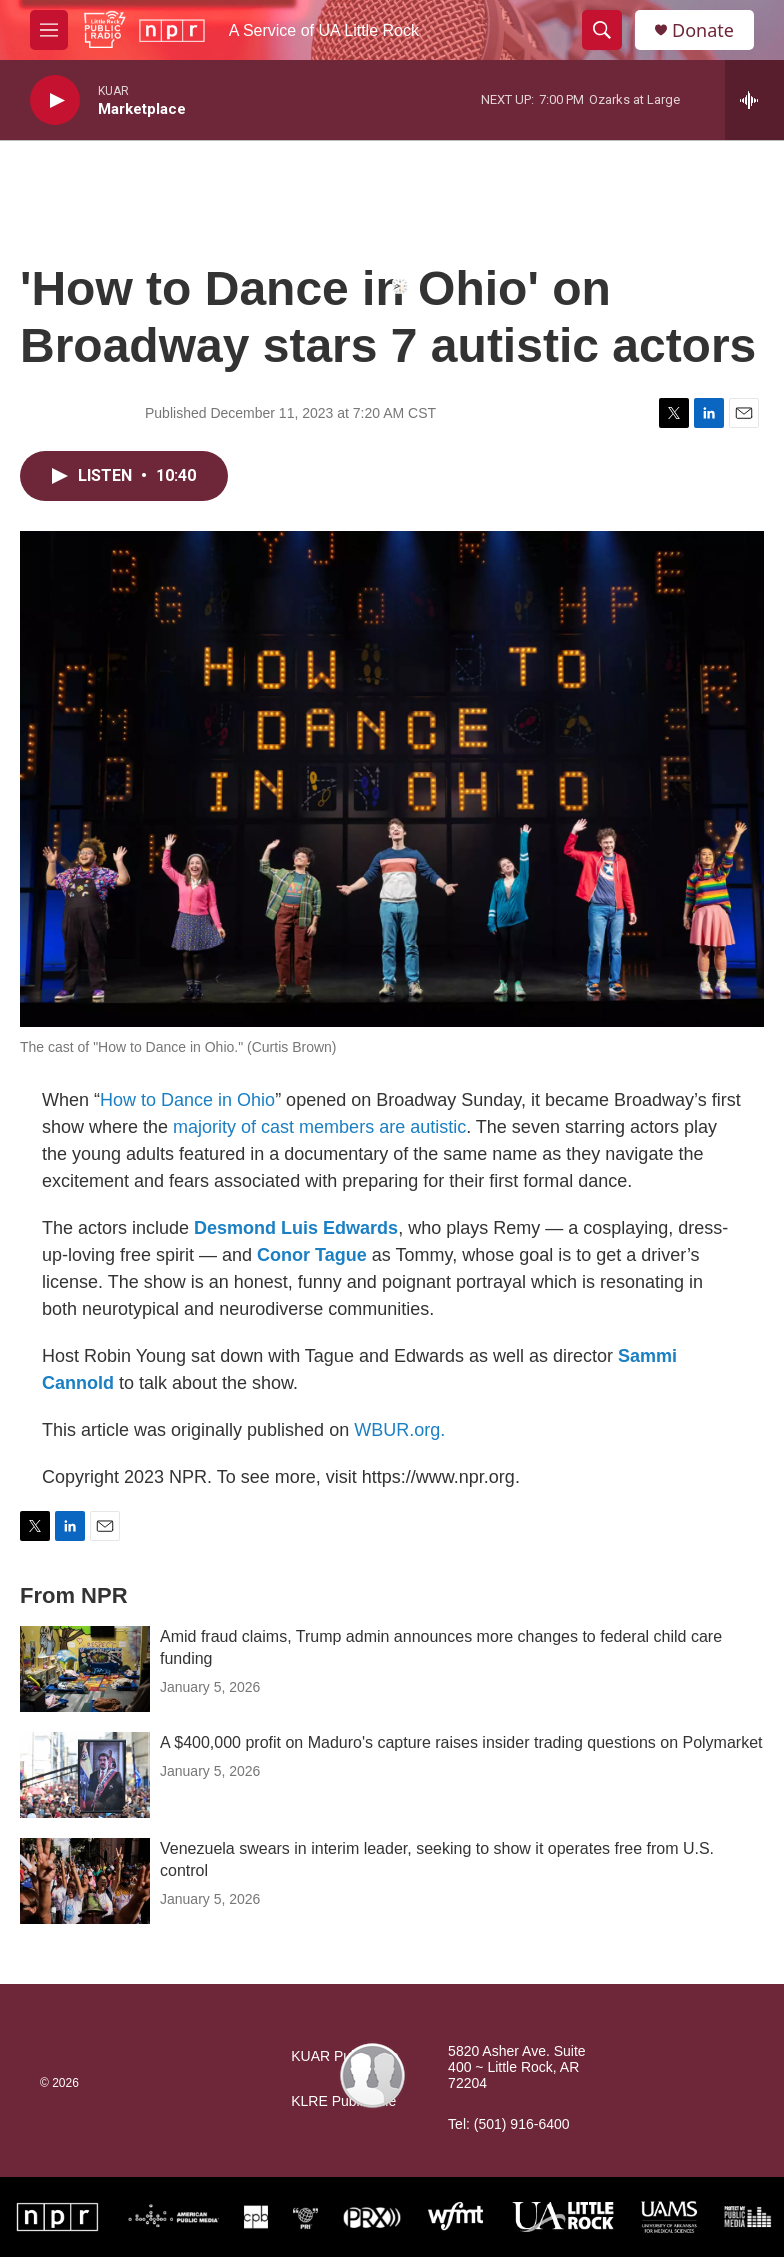 This screenshot has width=784, height=2257. Describe the element at coordinates (400, 286) in the screenshot. I see `open the clock app` at that location.